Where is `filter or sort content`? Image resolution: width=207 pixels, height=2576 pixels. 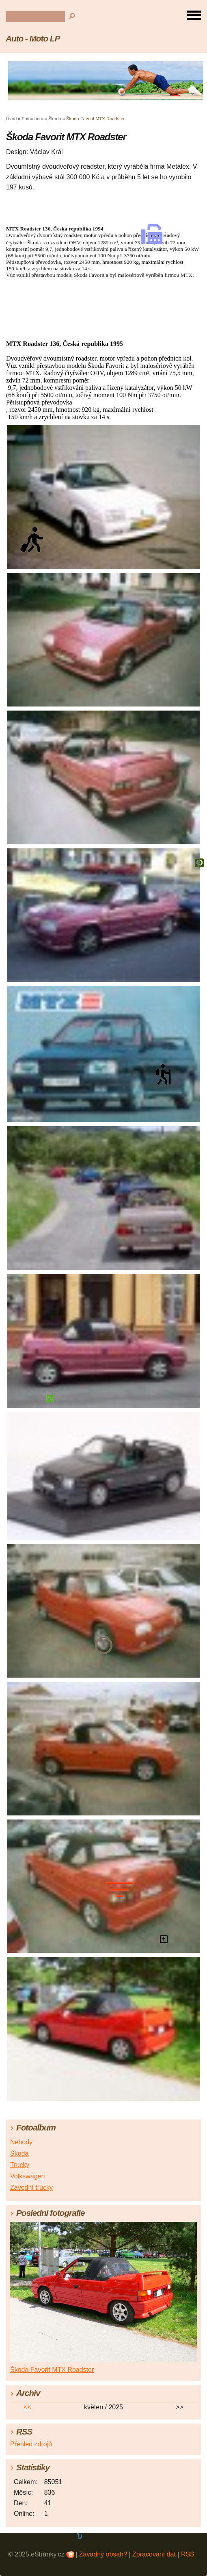 filter or sort content is located at coordinates (120, 1889).